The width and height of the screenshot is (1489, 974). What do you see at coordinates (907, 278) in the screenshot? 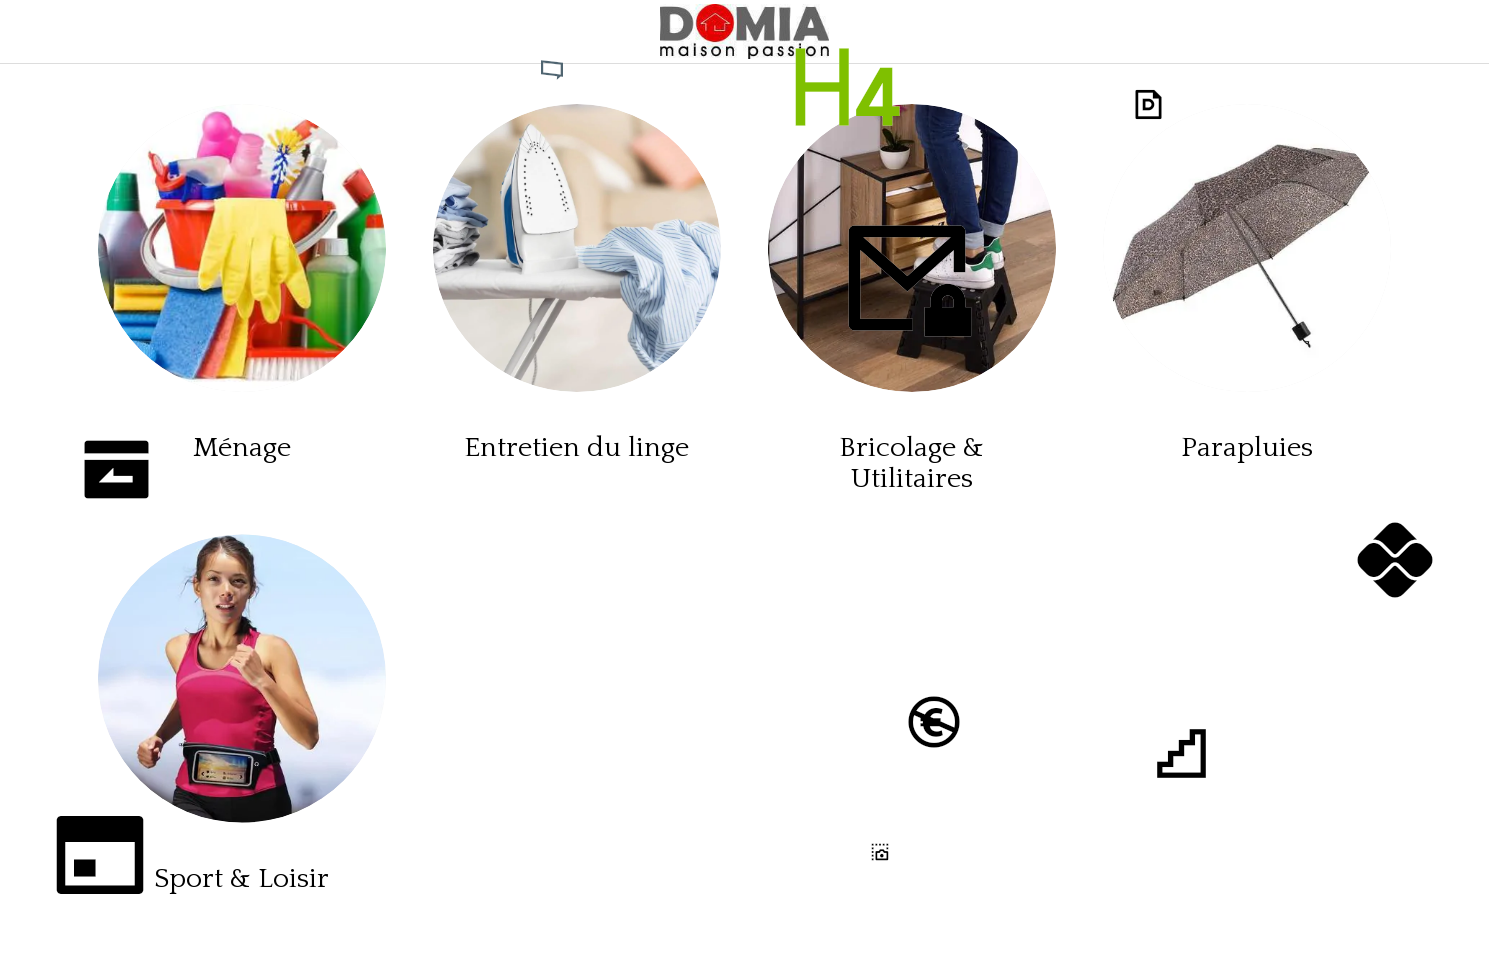
I see `indicates encrypted or secure email` at bounding box center [907, 278].